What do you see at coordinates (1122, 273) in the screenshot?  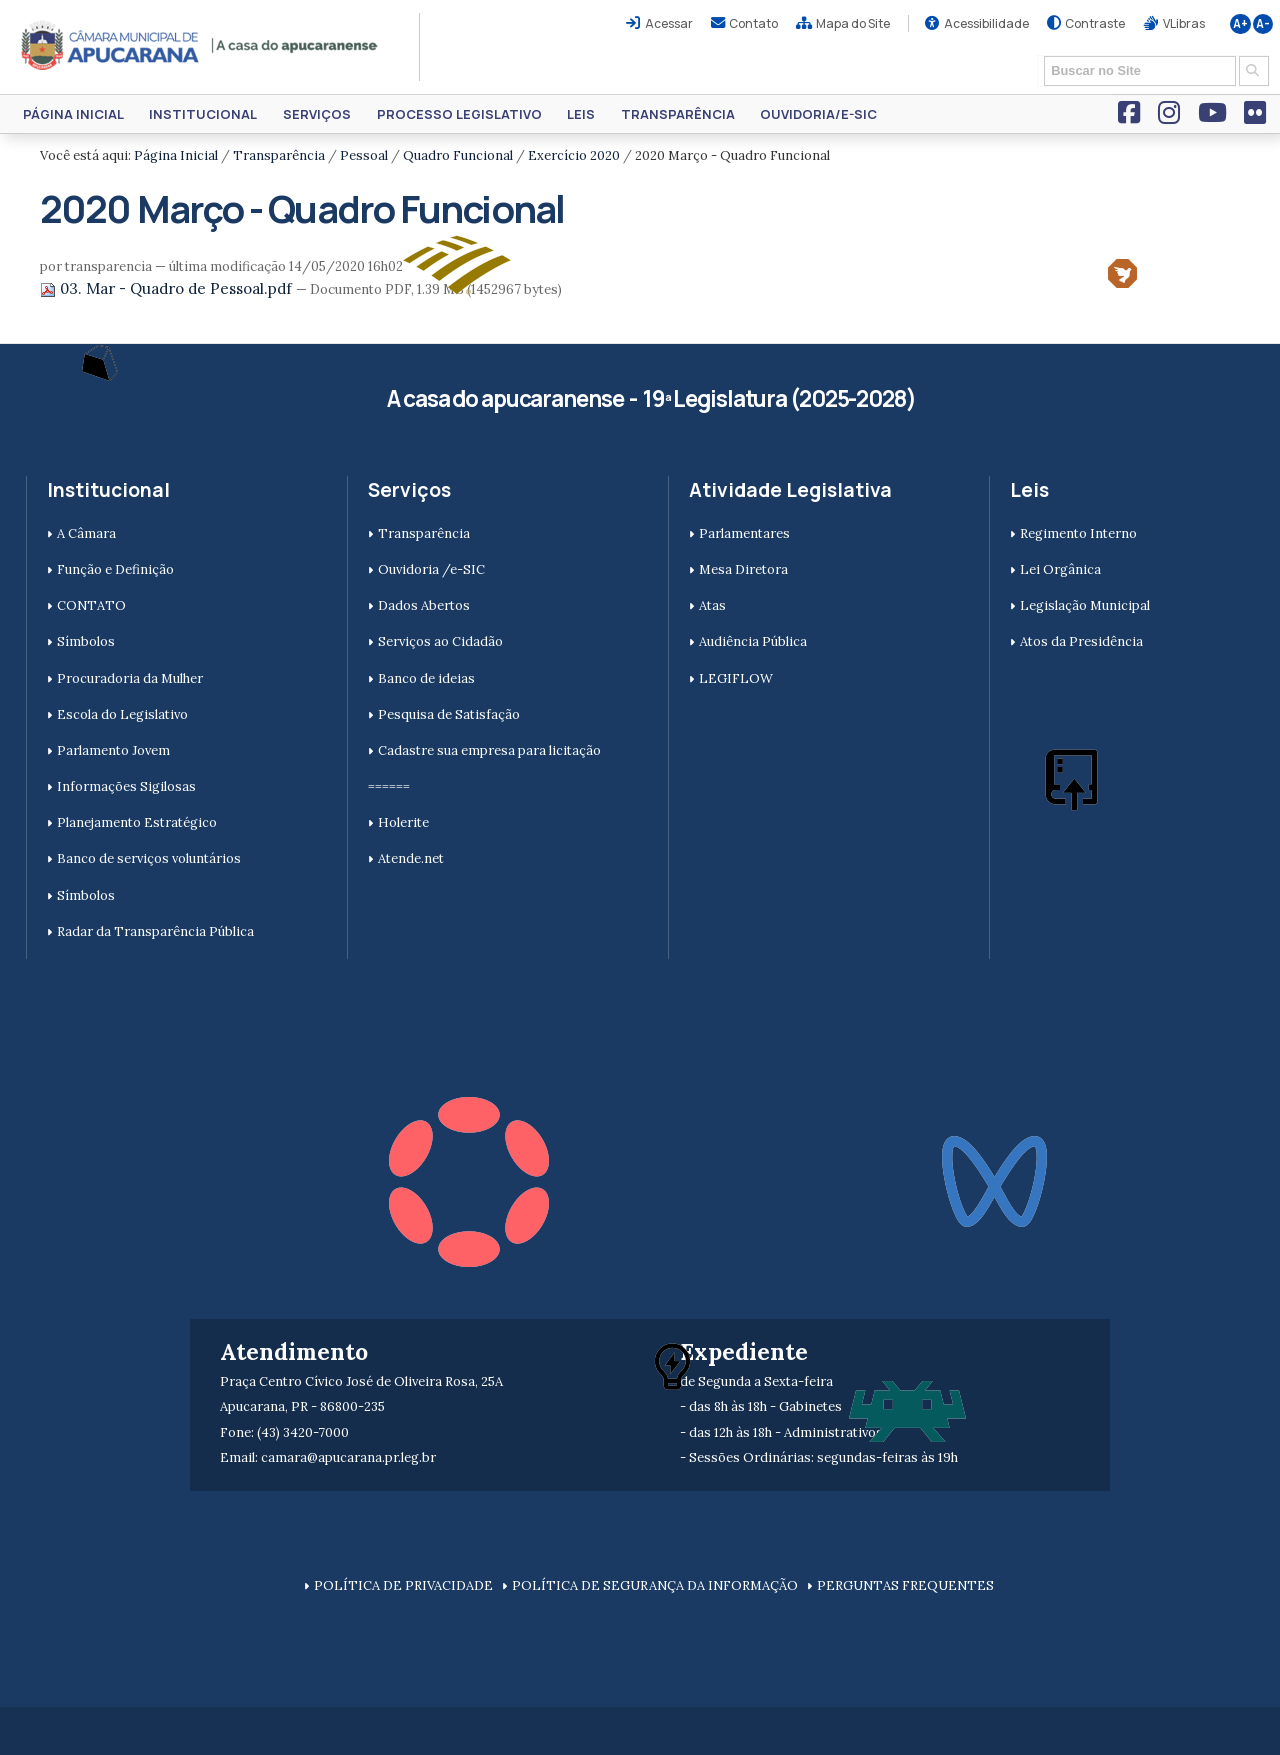 I see `open AdAway ad-blocking app` at bounding box center [1122, 273].